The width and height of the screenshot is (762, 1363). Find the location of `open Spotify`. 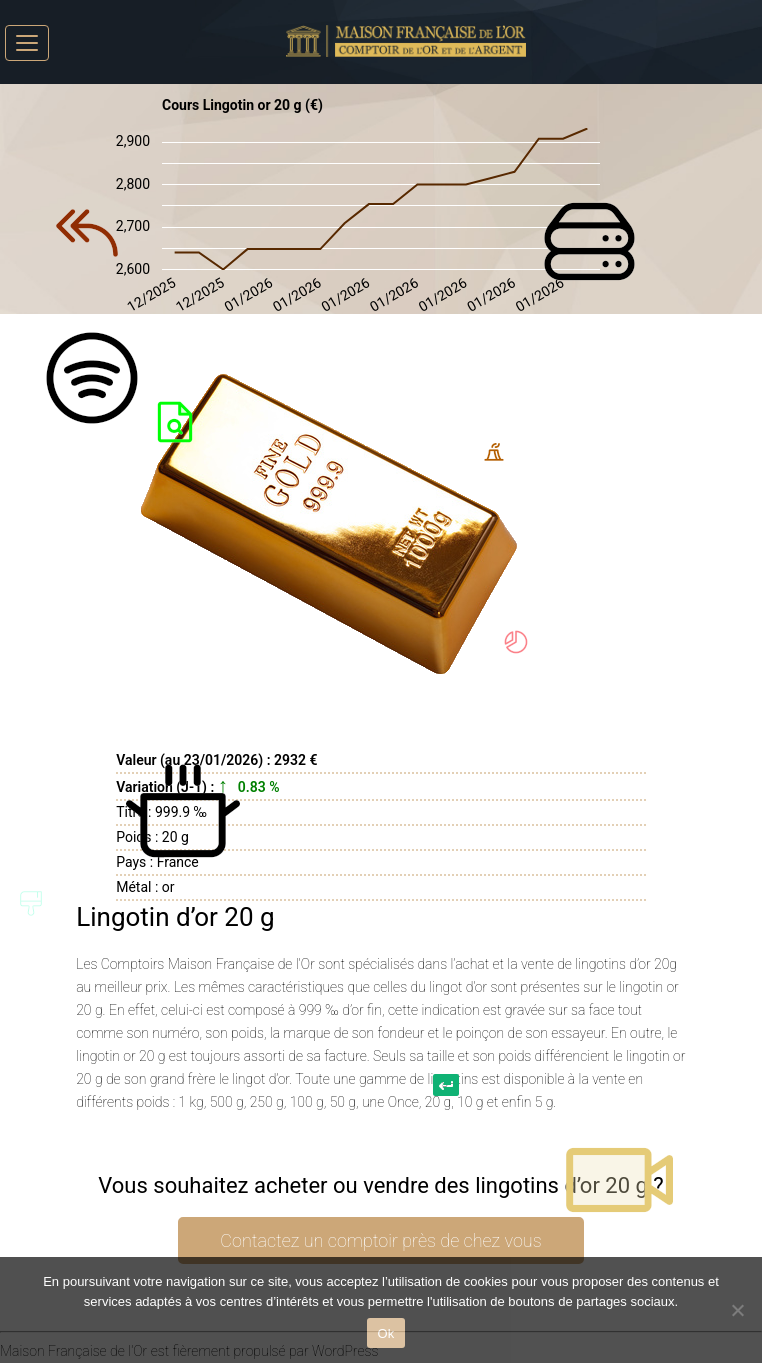

open Spotify is located at coordinates (92, 378).